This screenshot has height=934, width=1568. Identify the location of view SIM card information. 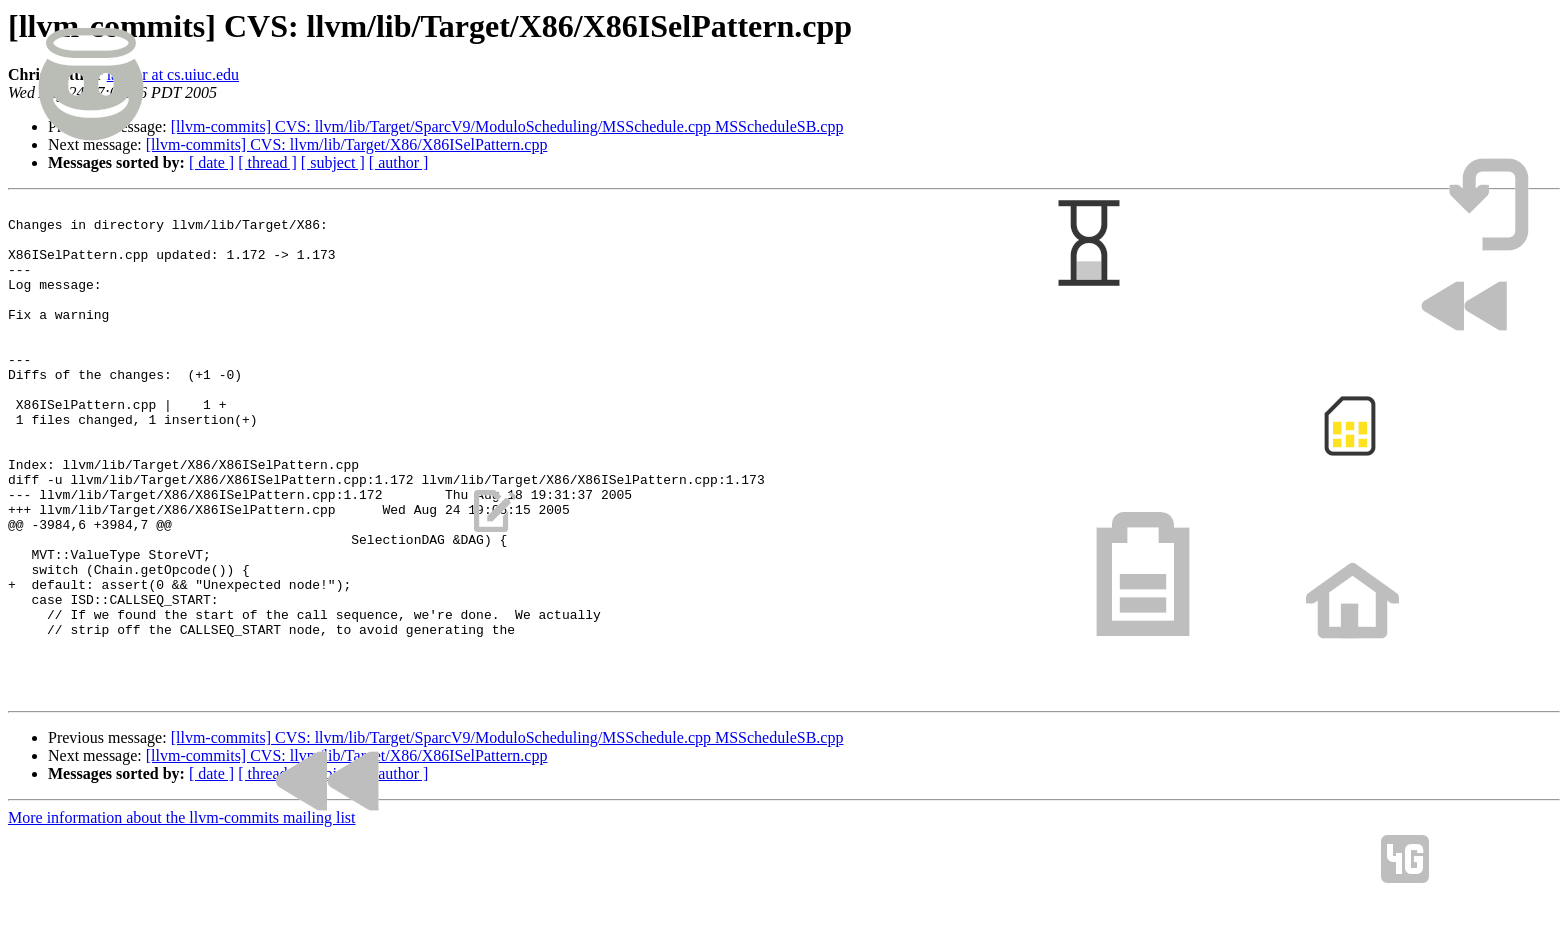
(1350, 426).